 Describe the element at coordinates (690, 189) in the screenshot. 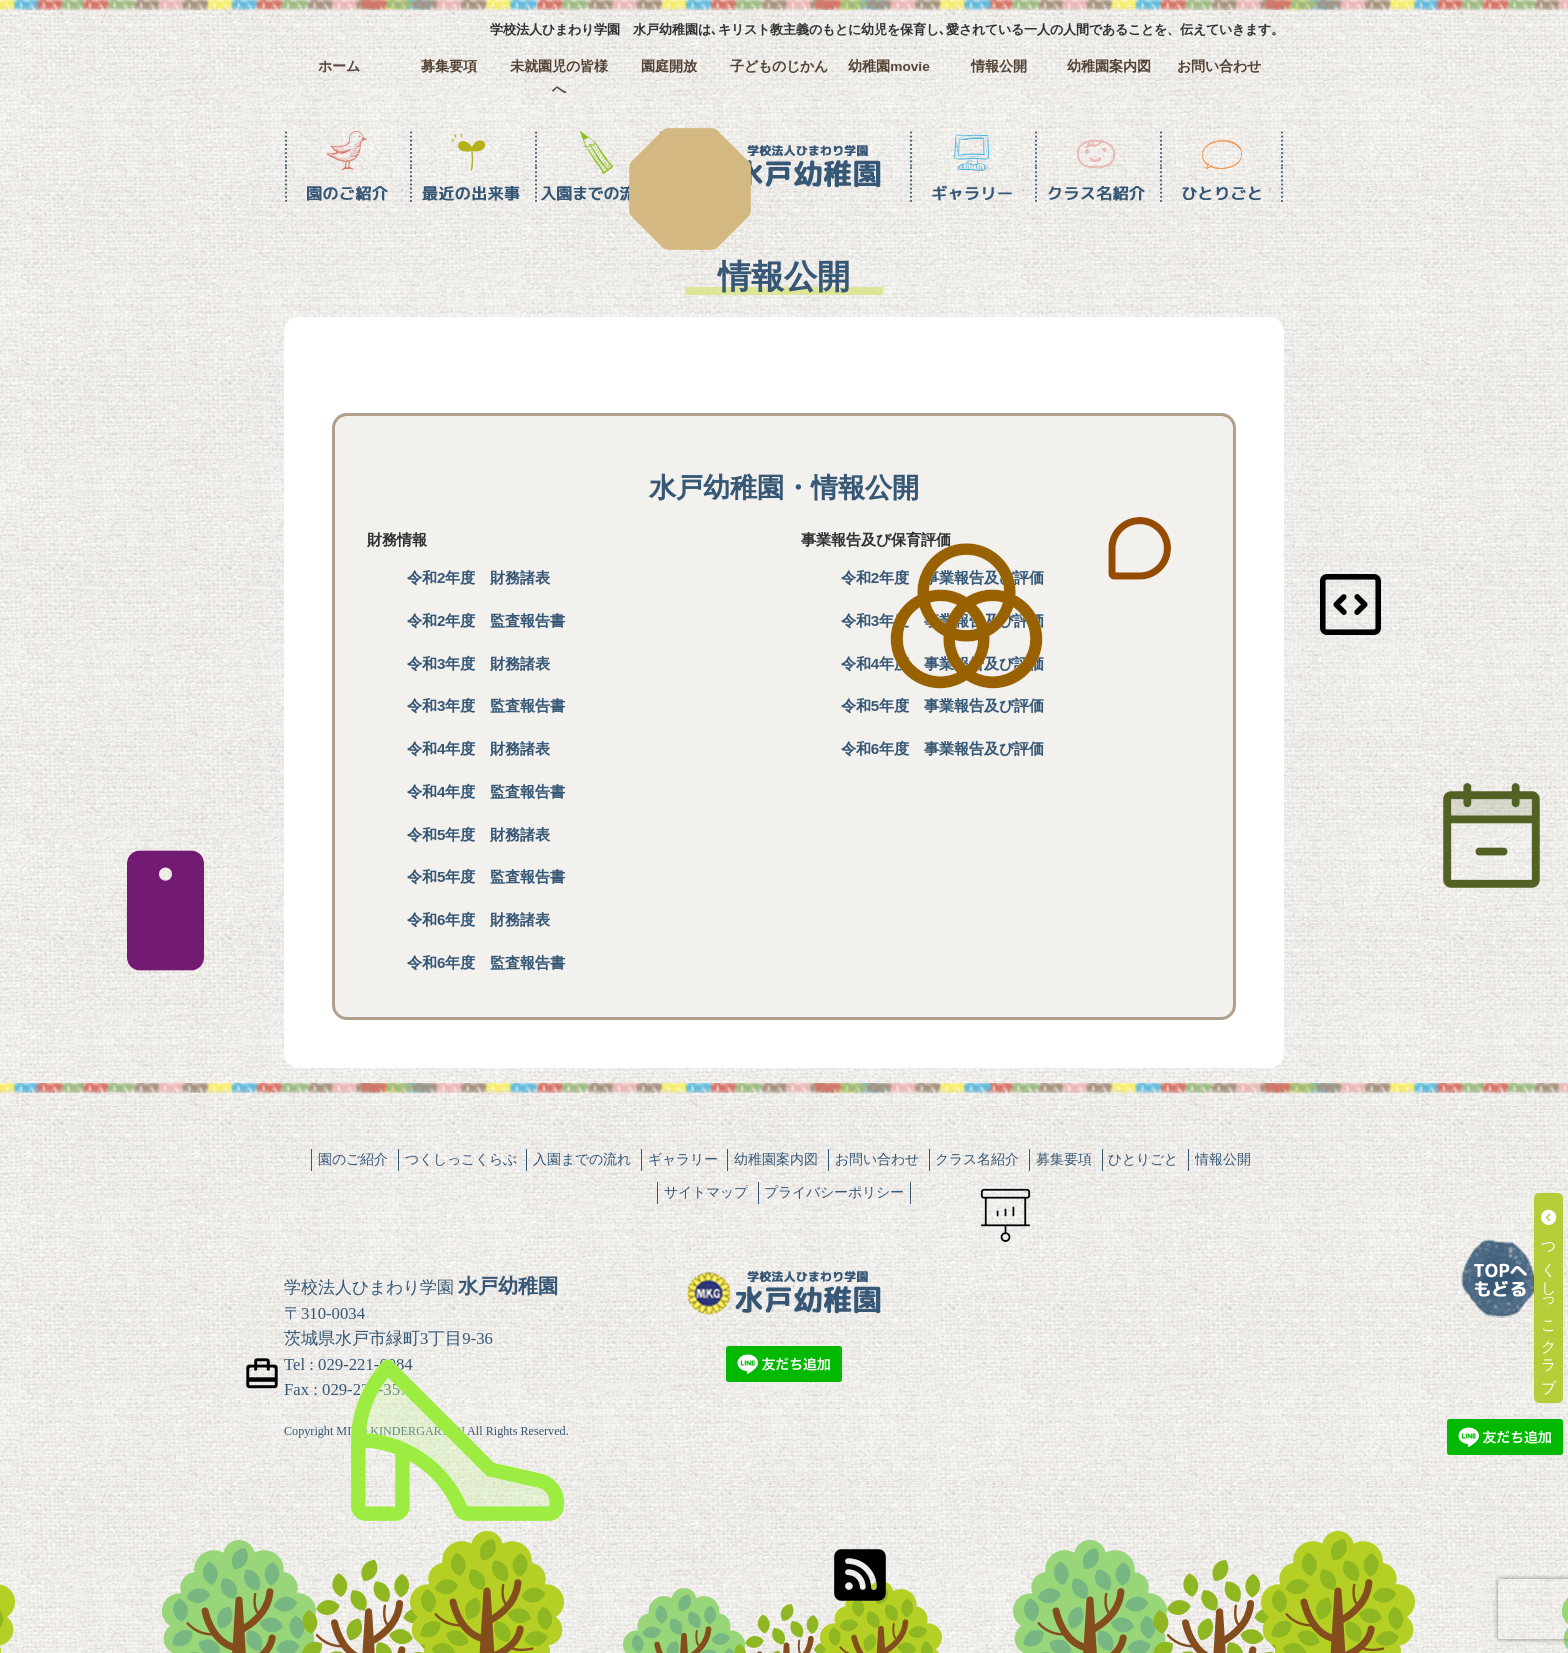

I see `indicates a stop or warning state` at that location.